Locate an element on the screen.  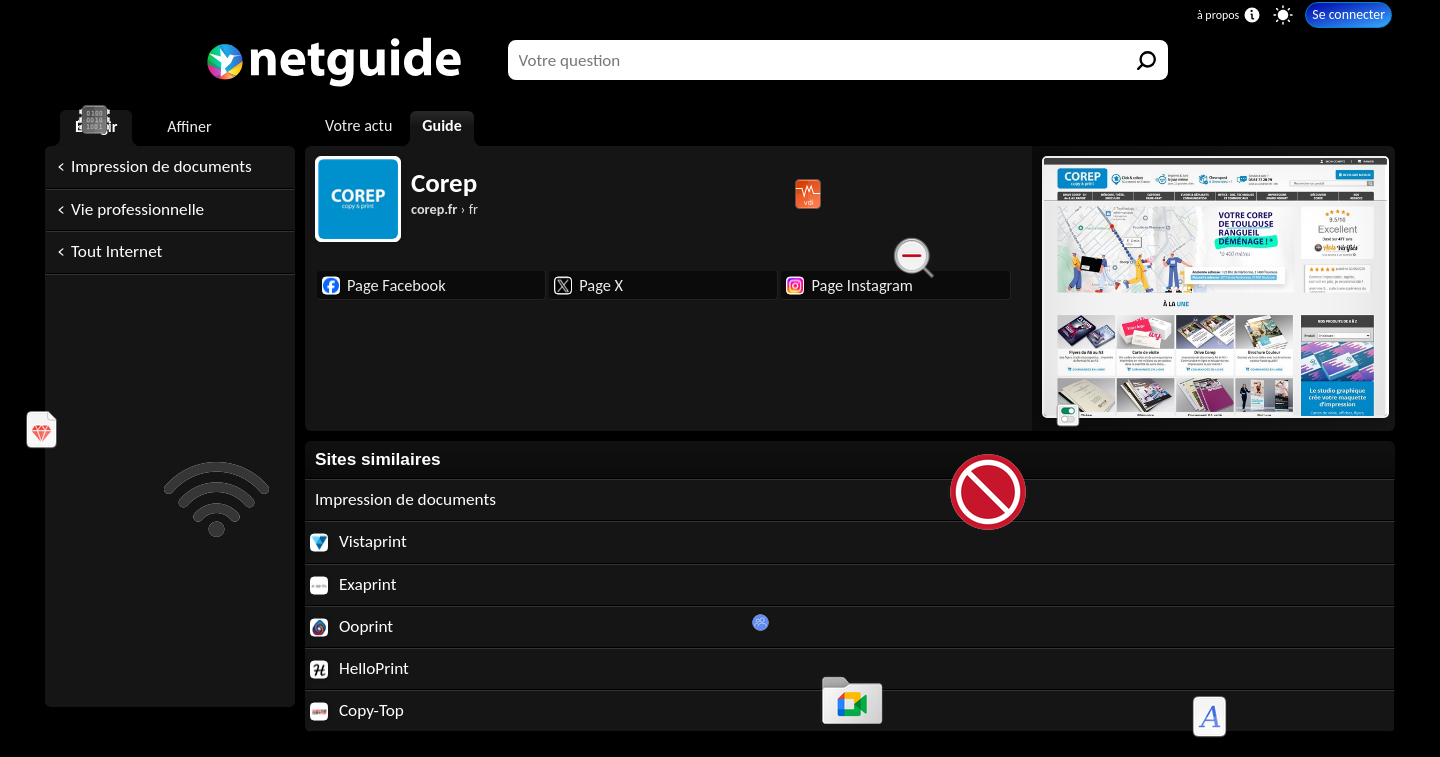
access user account settings is located at coordinates (760, 622).